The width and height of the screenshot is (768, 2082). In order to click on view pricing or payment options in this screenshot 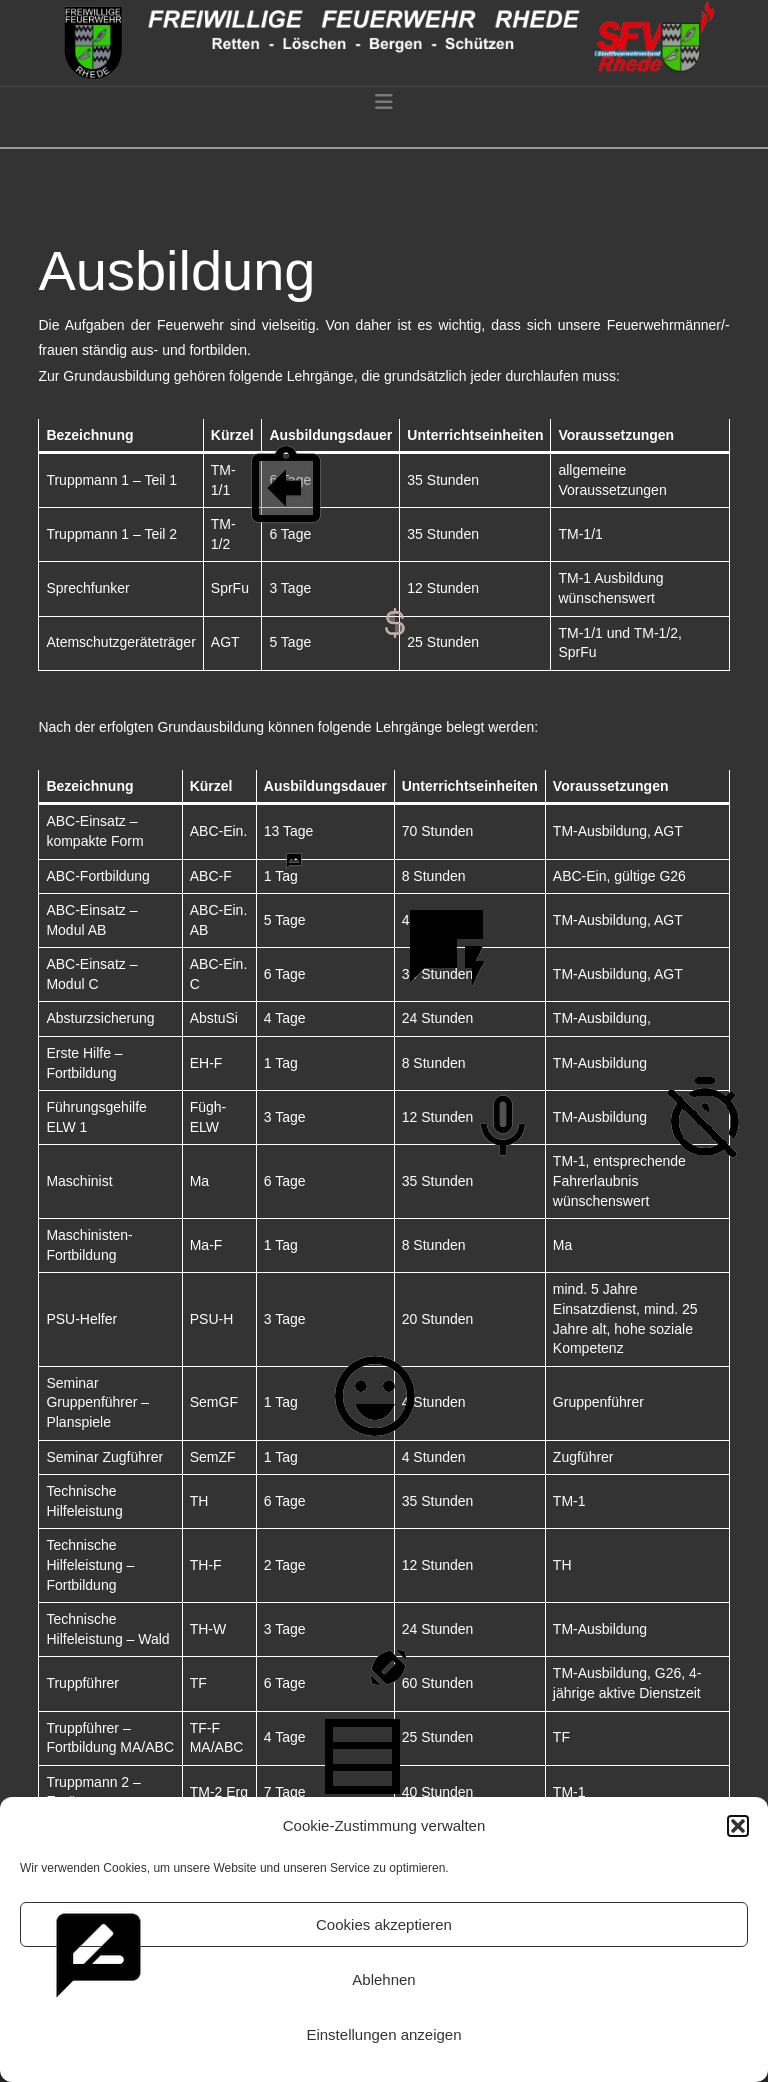, I will do `click(395, 623)`.